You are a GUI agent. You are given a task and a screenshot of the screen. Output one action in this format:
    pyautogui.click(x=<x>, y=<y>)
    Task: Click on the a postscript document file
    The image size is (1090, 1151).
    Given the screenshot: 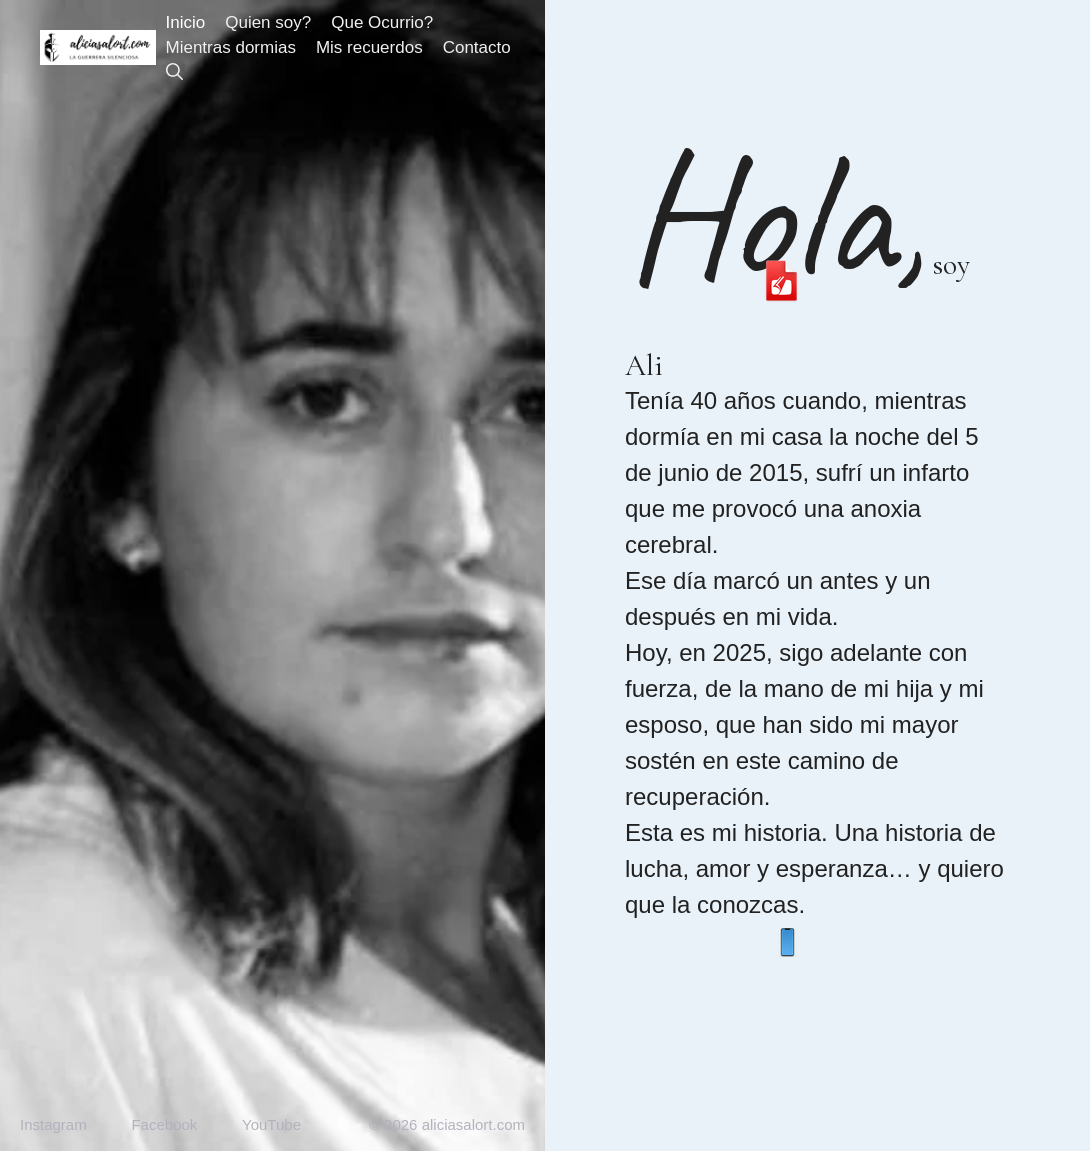 What is the action you would take?
    pyautogui.click(x=781, y=281)
    